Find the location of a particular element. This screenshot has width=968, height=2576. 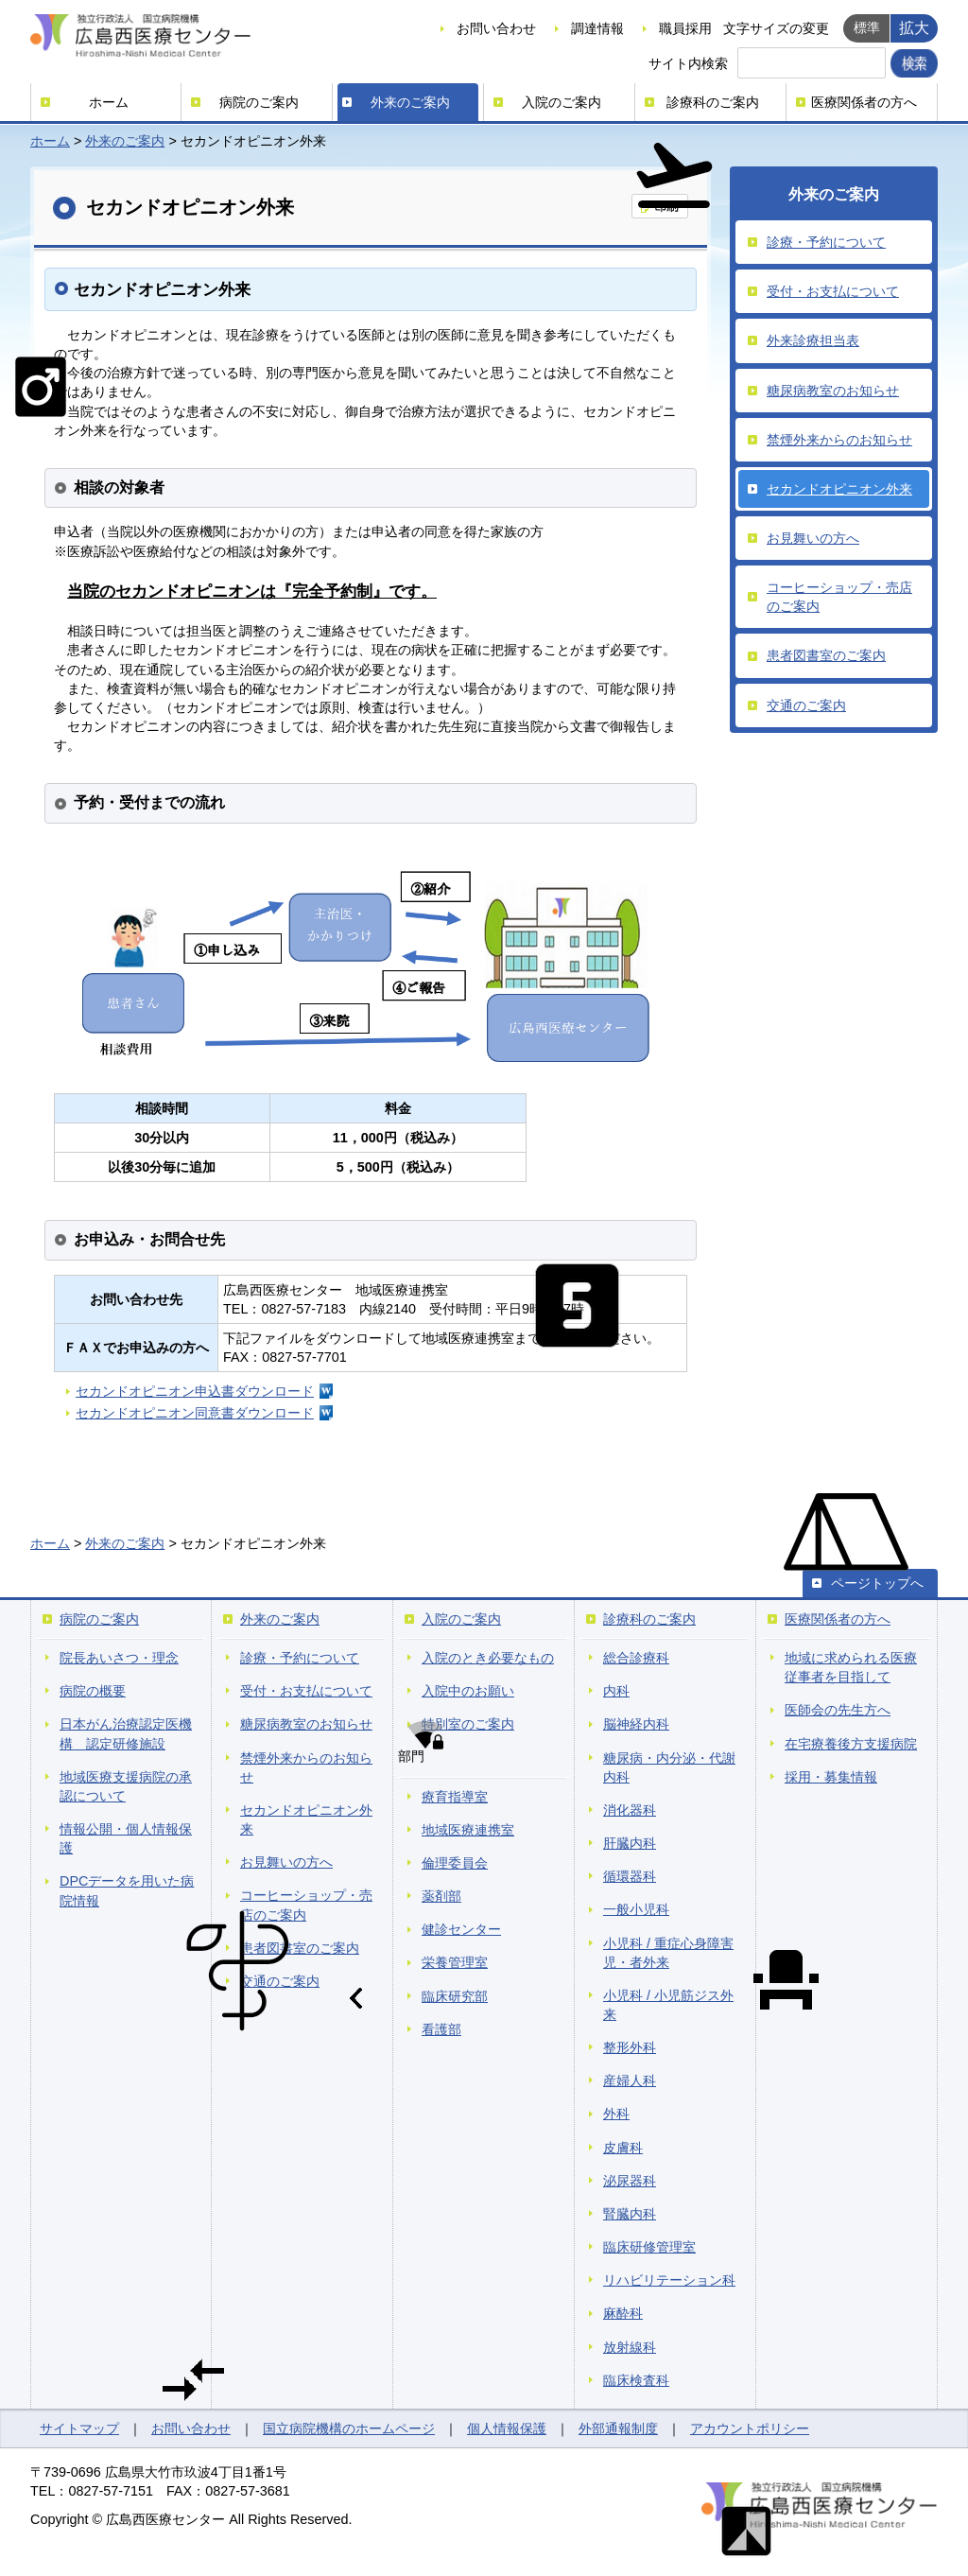

select image filter or effect number 5 is located at coordinates (577, 1305).